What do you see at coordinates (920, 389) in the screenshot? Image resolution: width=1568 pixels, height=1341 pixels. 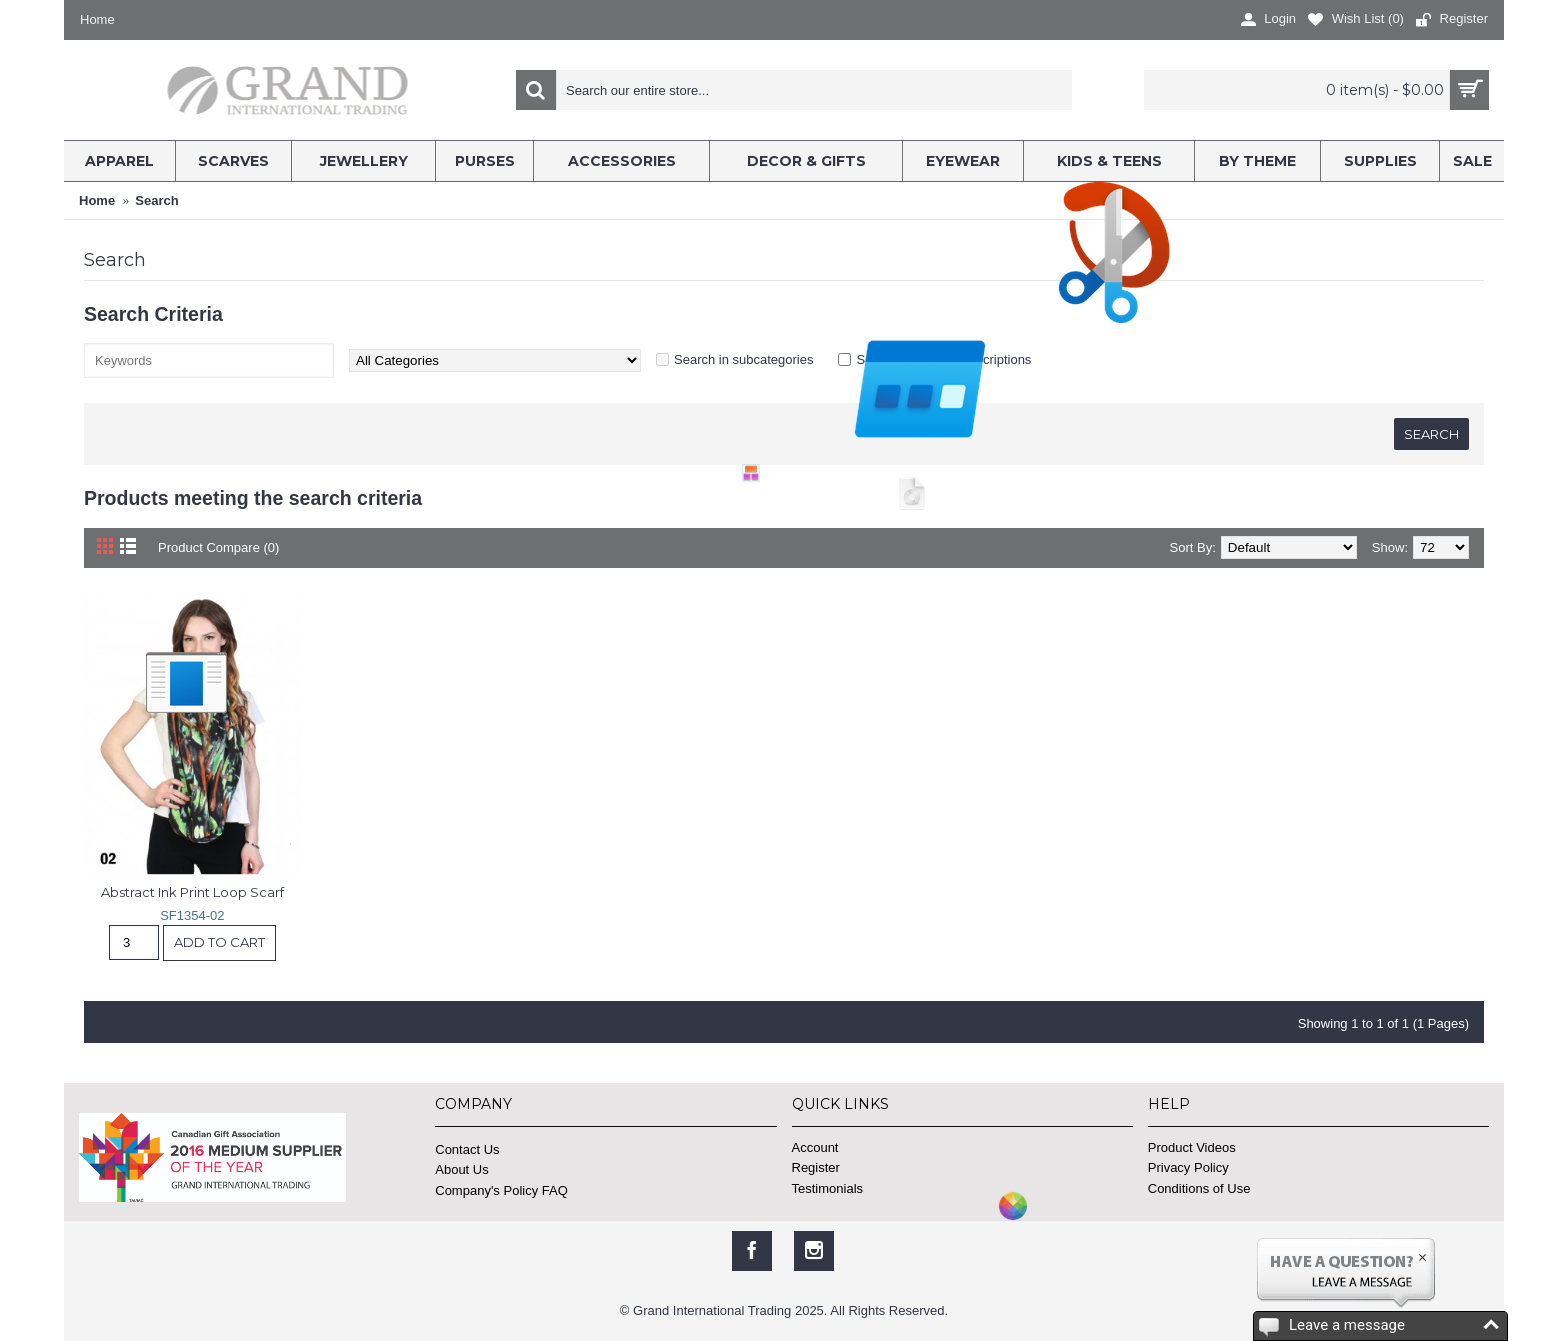 I see `launch autoruns system utility` at bounding box center [920, 389].